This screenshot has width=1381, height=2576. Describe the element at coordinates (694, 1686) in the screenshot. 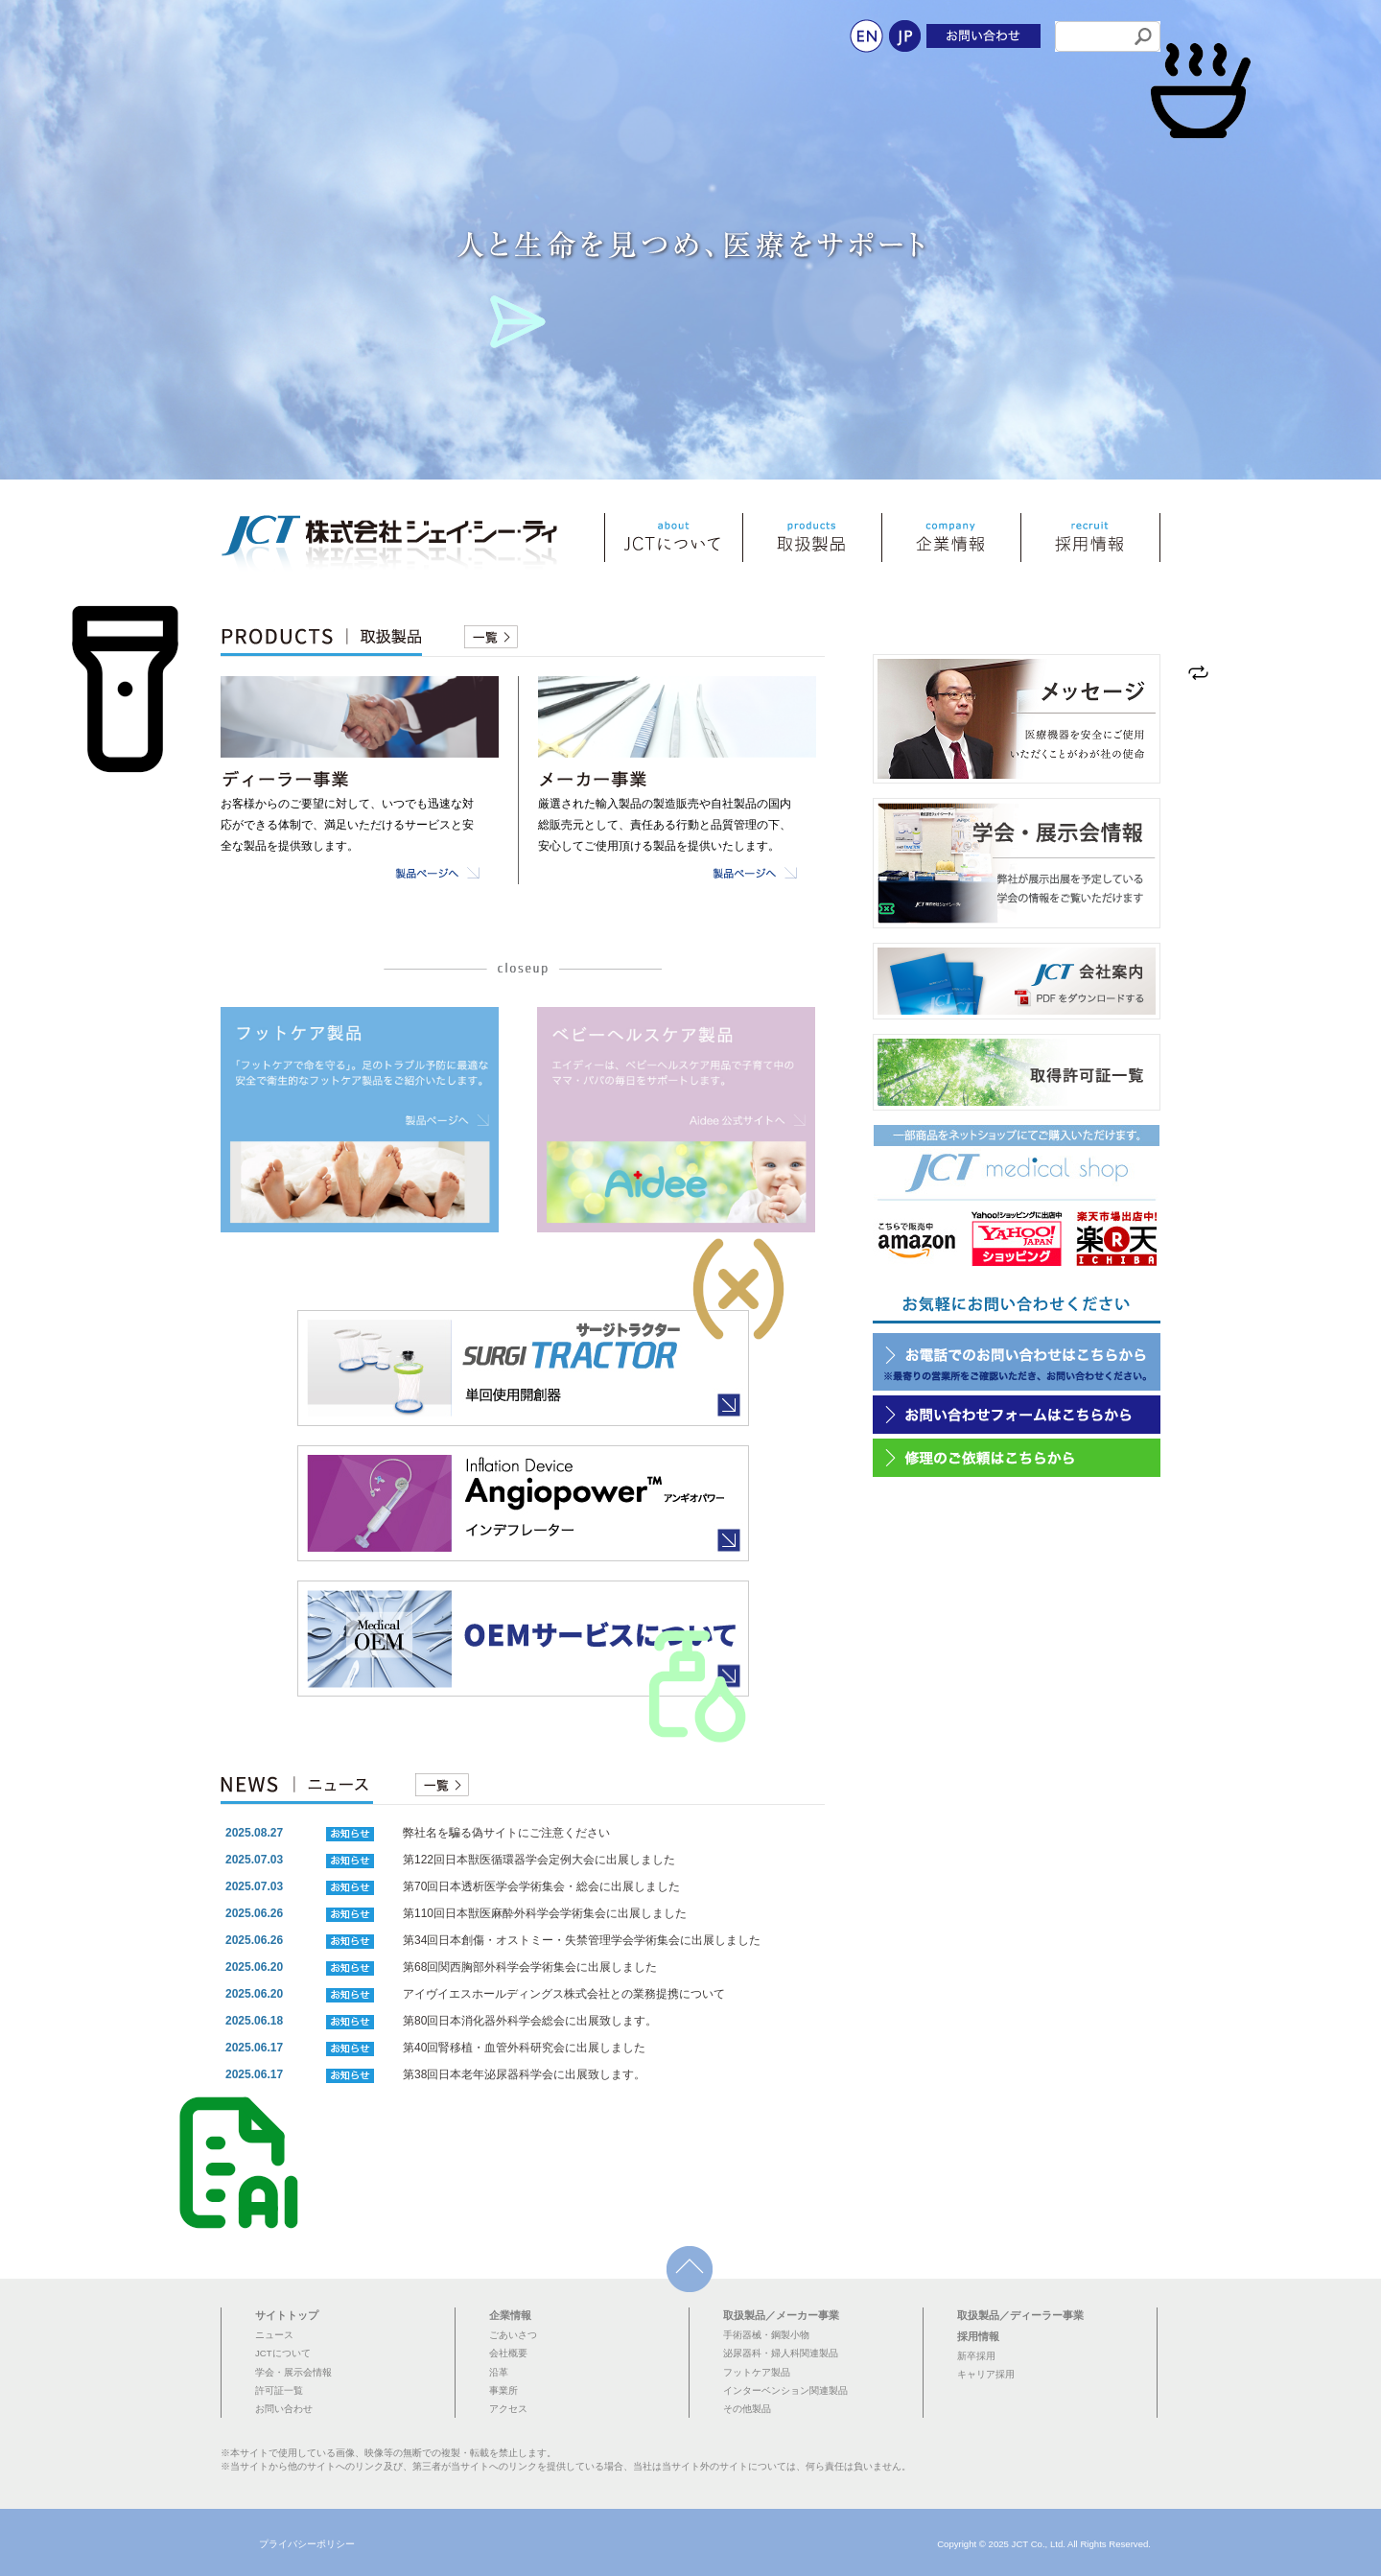

I see `access hand sanitizer or soap dispenser location` at that location.